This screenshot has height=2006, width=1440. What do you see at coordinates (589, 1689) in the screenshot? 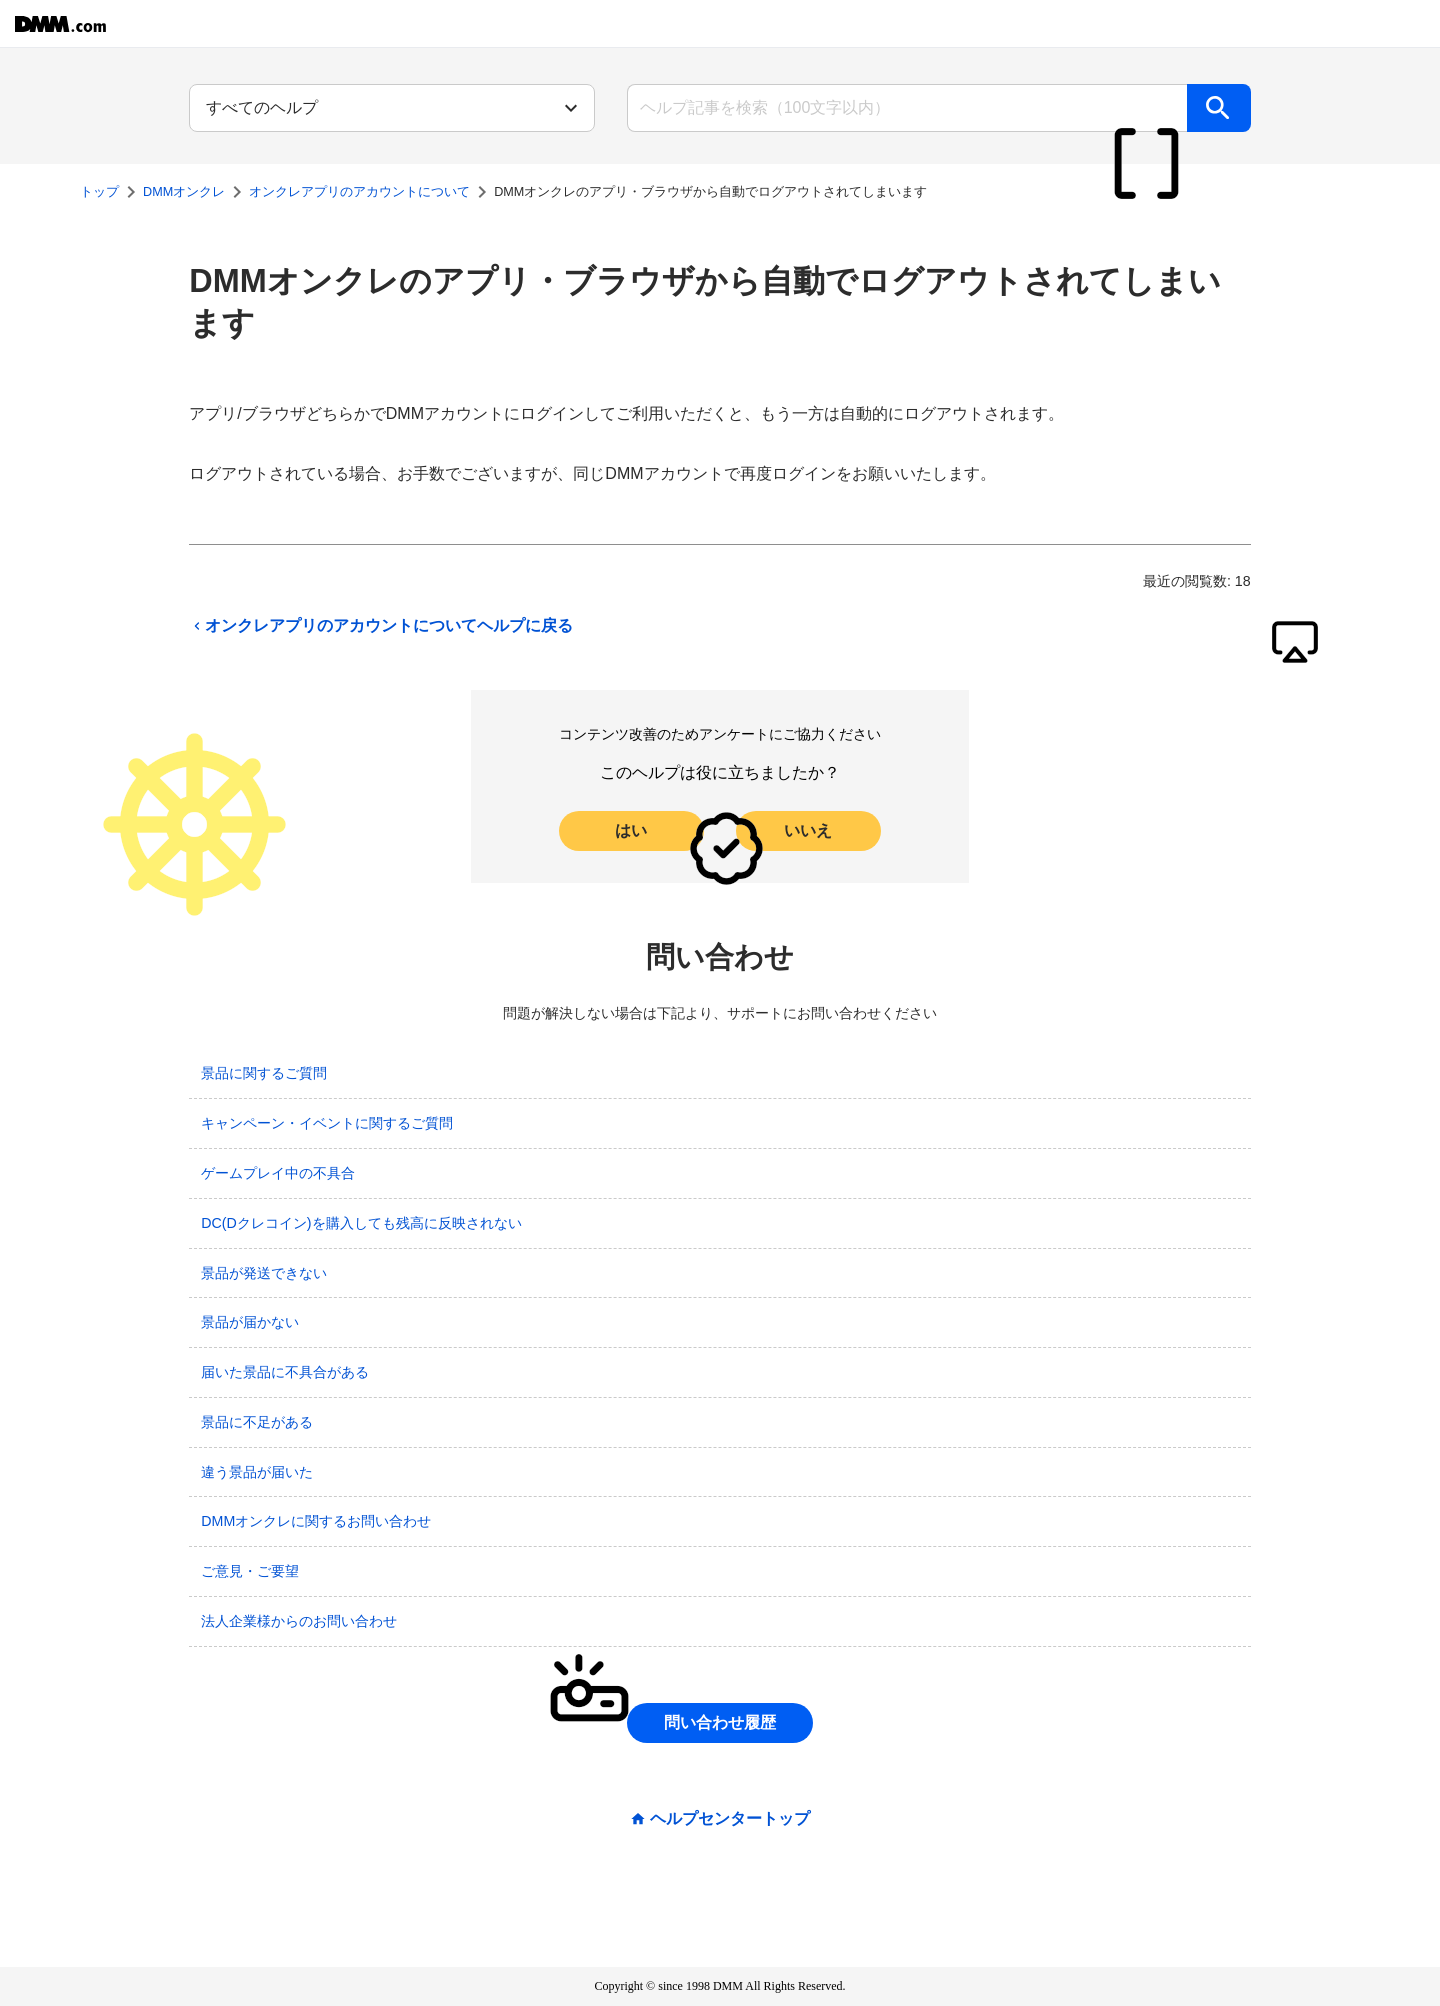
I see `connect to a projector or external display` at bounding box center [589, 1689].